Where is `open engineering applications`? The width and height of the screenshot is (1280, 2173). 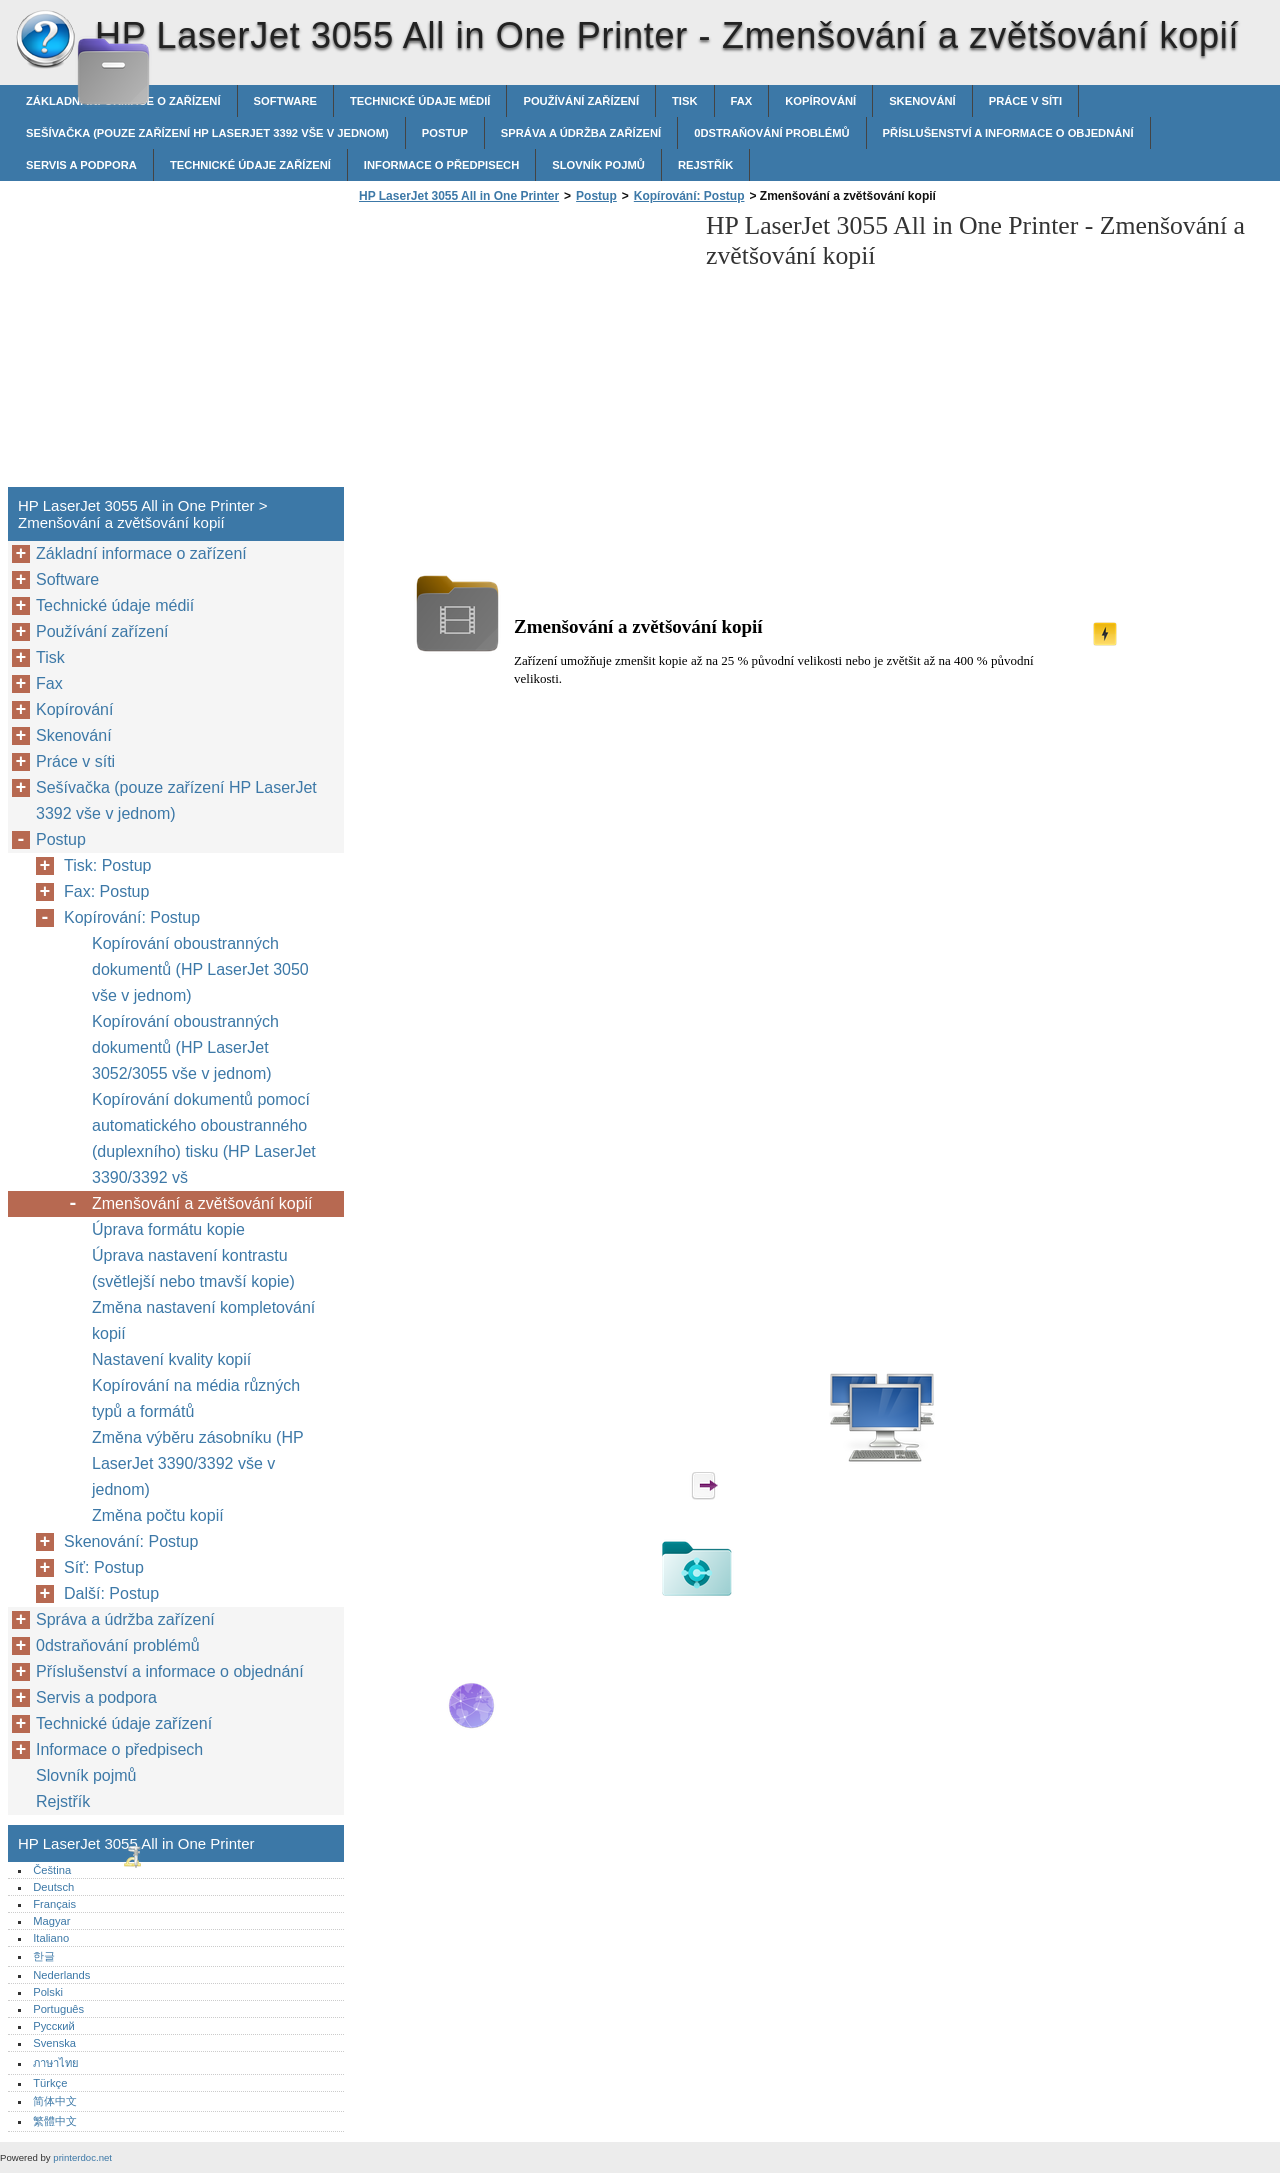 open engineering applications is located at coordinates (133, 1857).